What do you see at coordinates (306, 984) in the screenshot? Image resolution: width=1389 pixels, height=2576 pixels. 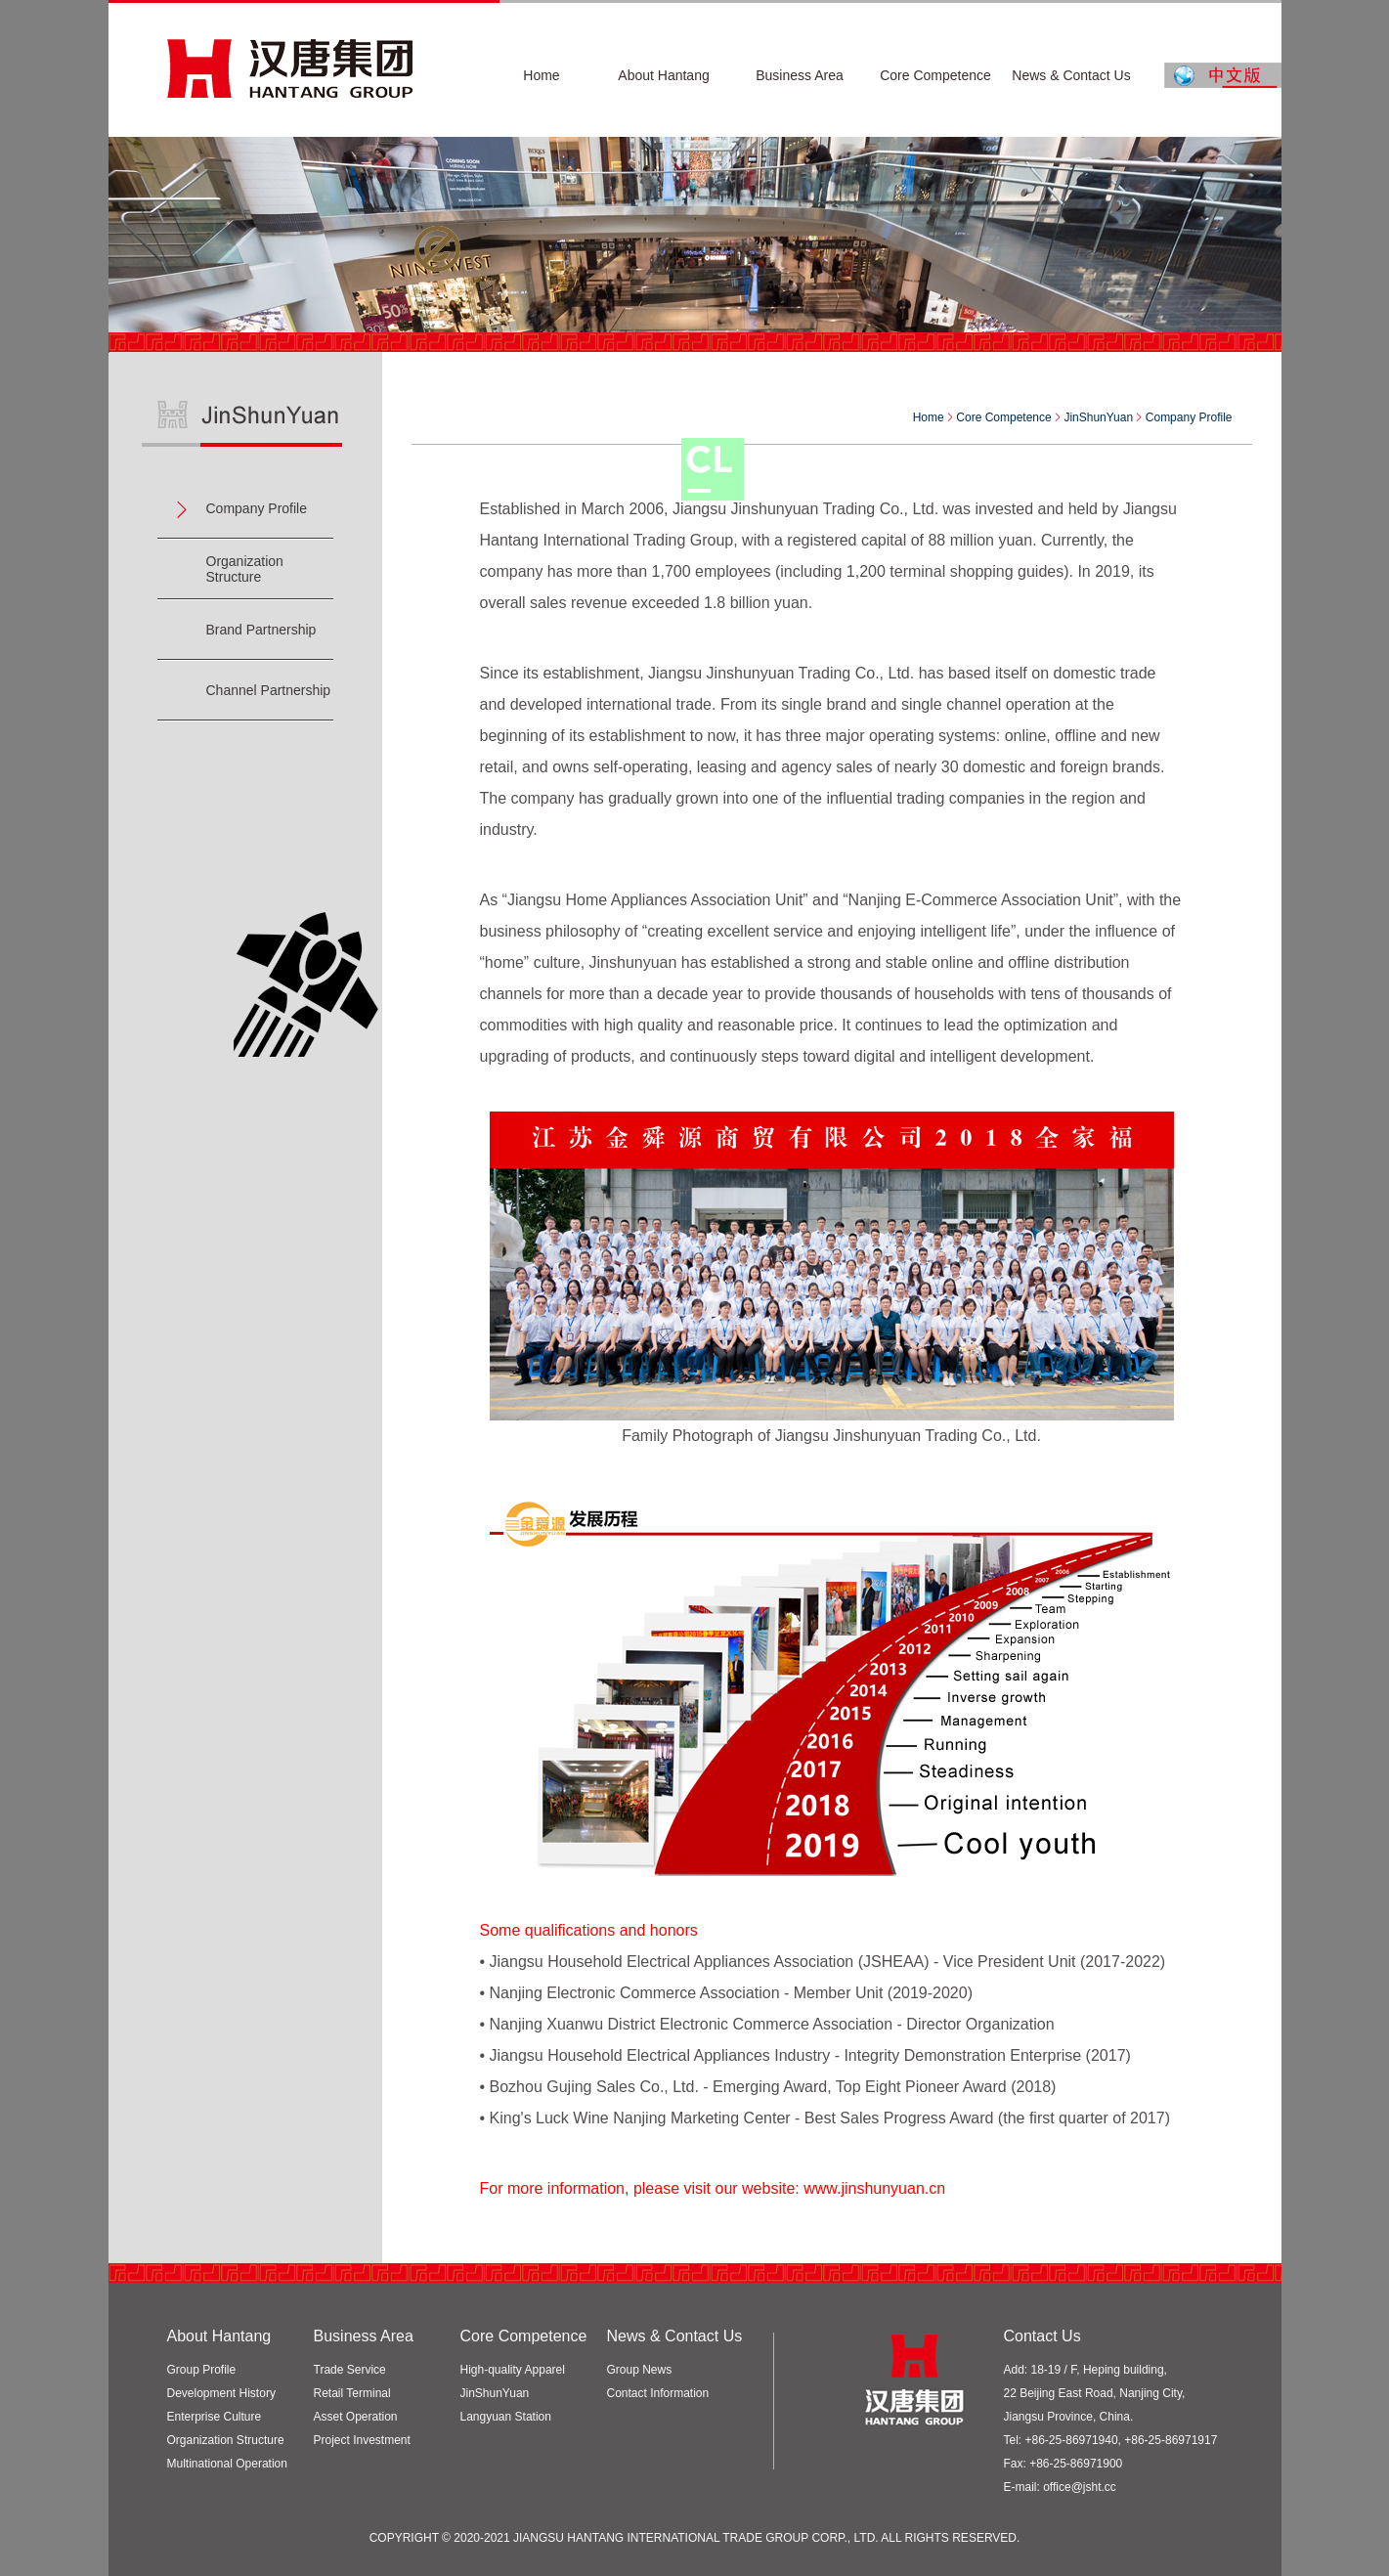 I see `jitpack package repository logo` at bounding box center [306, 984].